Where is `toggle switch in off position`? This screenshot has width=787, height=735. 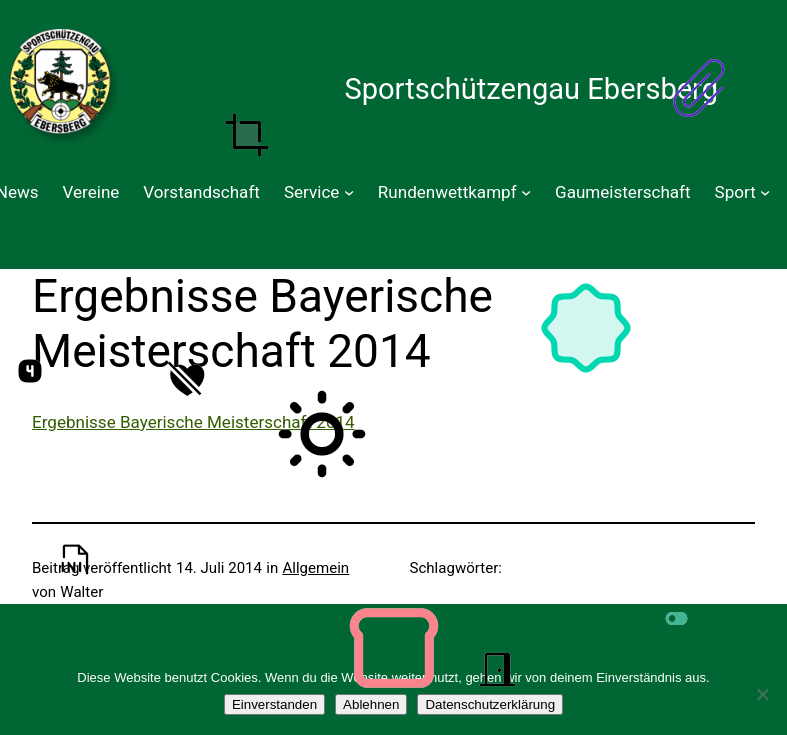
toggle switch in off position is located at coordinates (676, 618).